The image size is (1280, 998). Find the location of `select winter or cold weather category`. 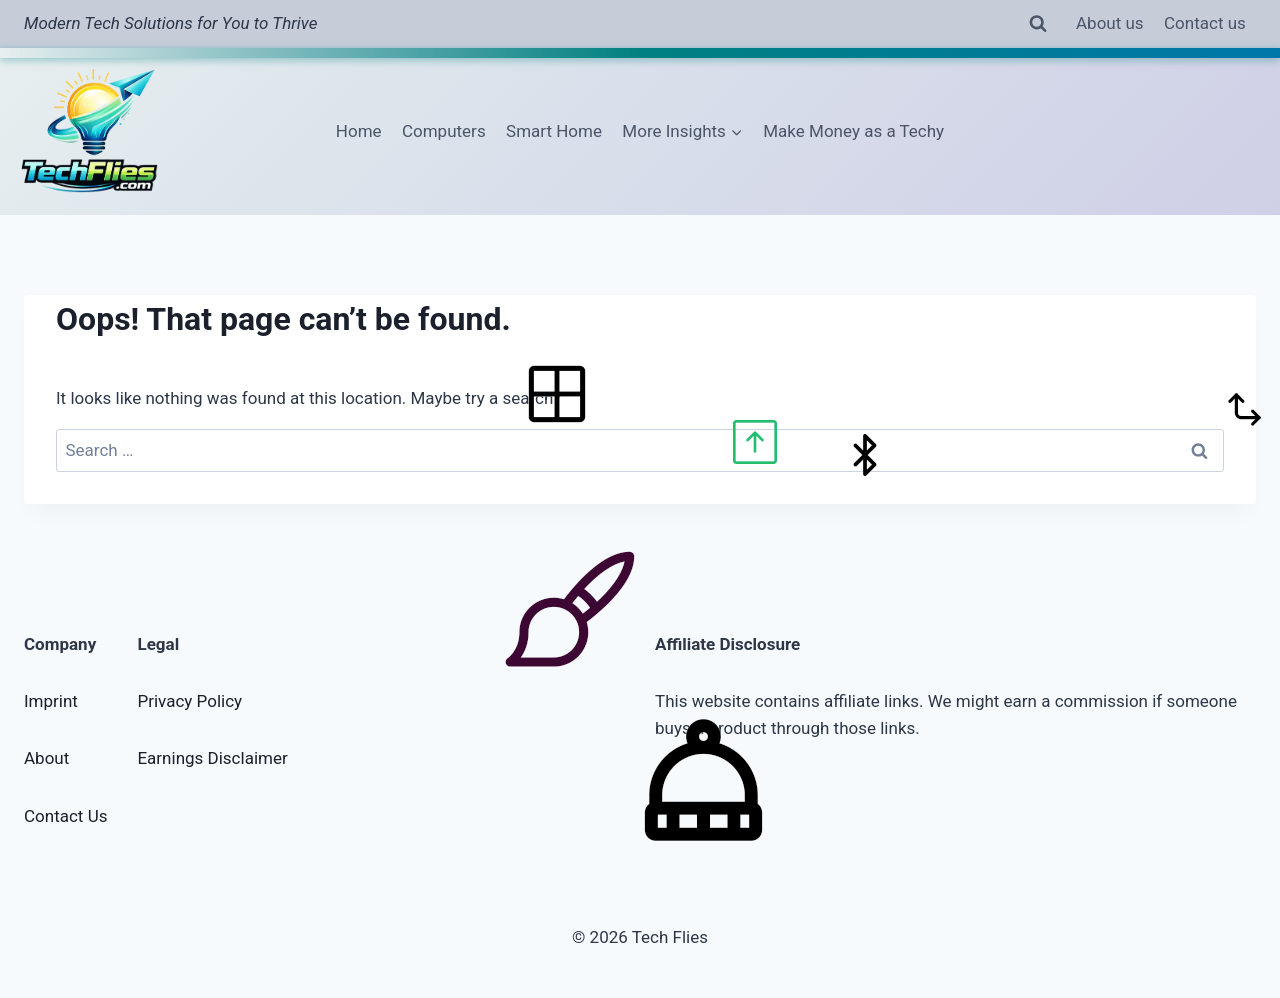

select winter or cold weather category is located at coordinates (703, 786).